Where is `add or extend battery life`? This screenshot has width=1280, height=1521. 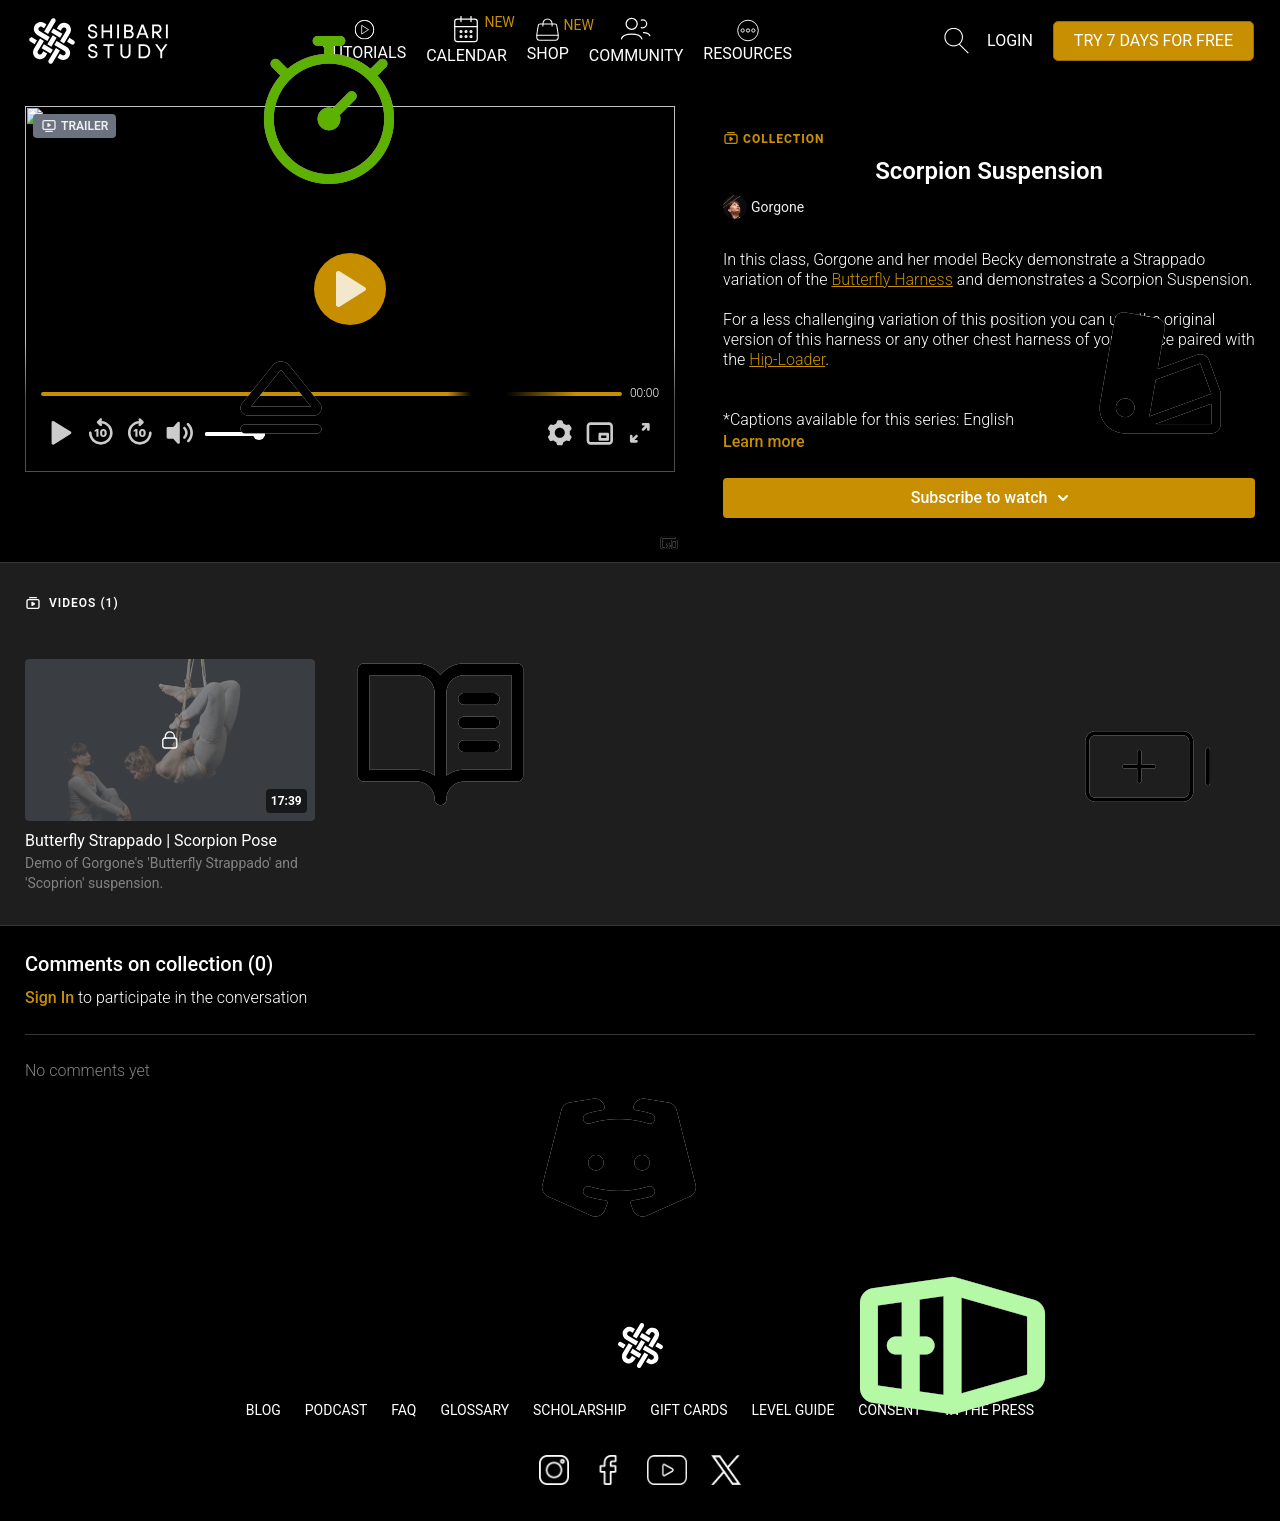
add or extend battery life is located at coordinates (1145, 766).